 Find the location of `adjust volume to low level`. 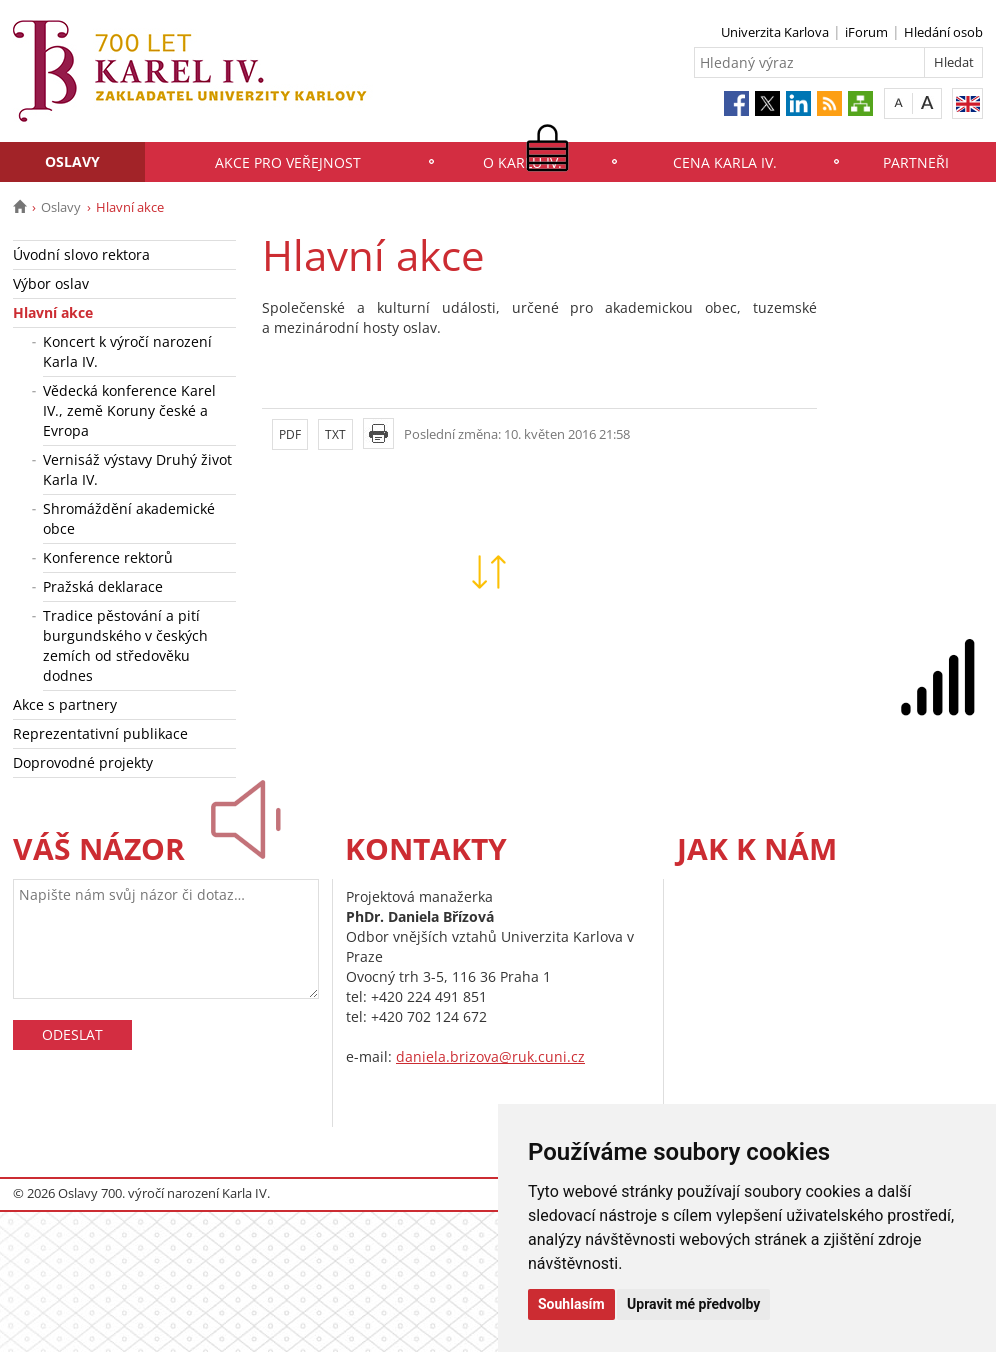

adjust volume to low level is located at coordinates (250, 819).